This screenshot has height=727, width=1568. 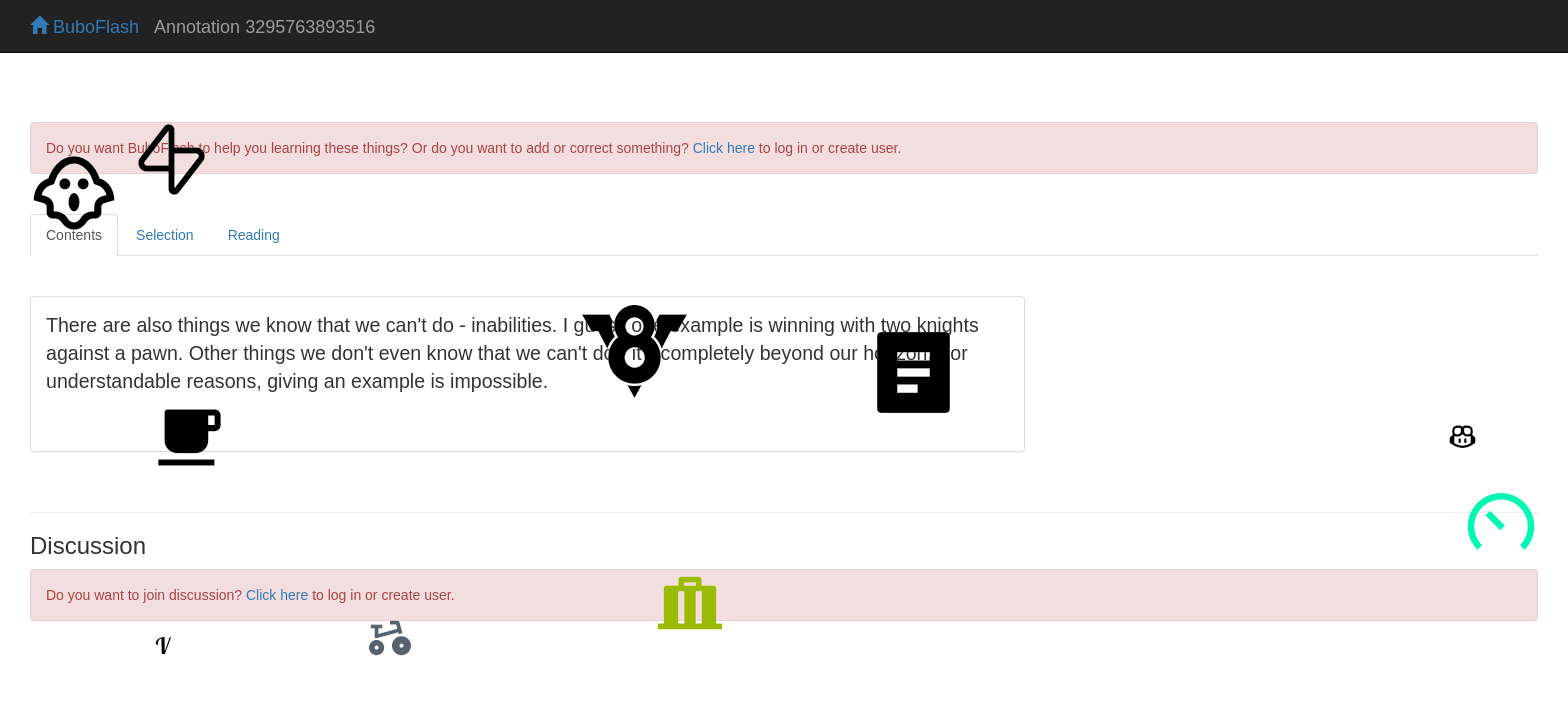 What do you see at coordinates (390, 638) in the screenshot?
I see `view nearby bike rental stations` at bounding box center [390, 638].